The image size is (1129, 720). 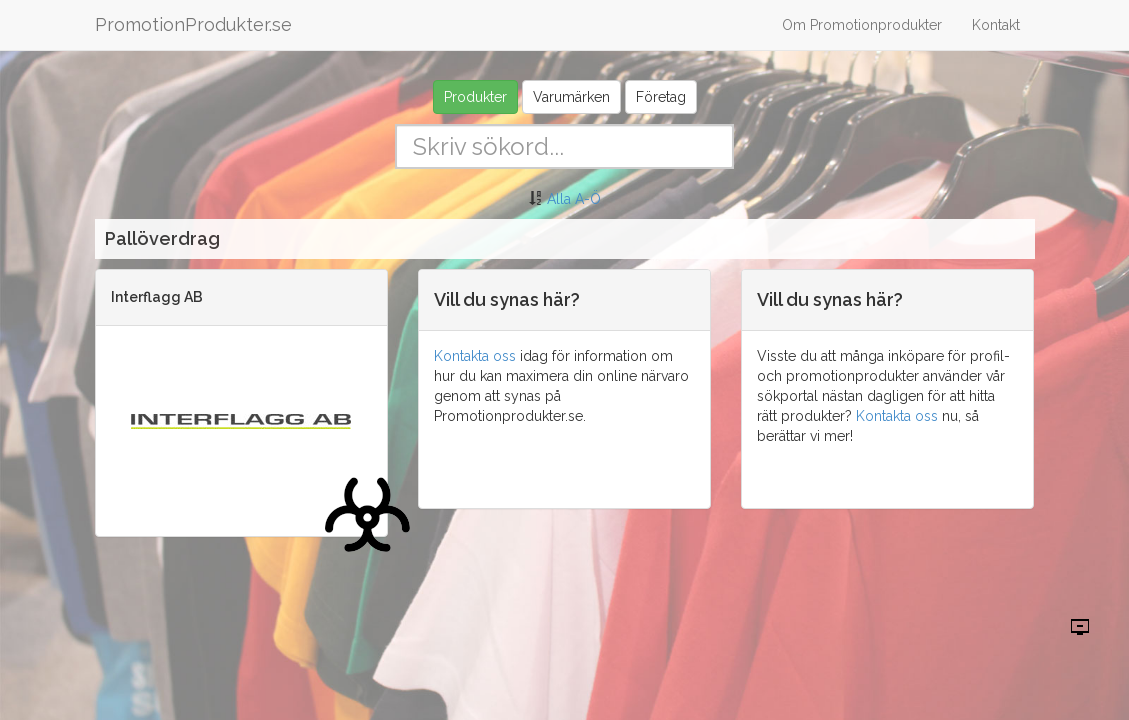 What do you see at coordinates (1080, 627) in the screenshot?
I see `remove item from media queue` at bounding box center [1080, 627].